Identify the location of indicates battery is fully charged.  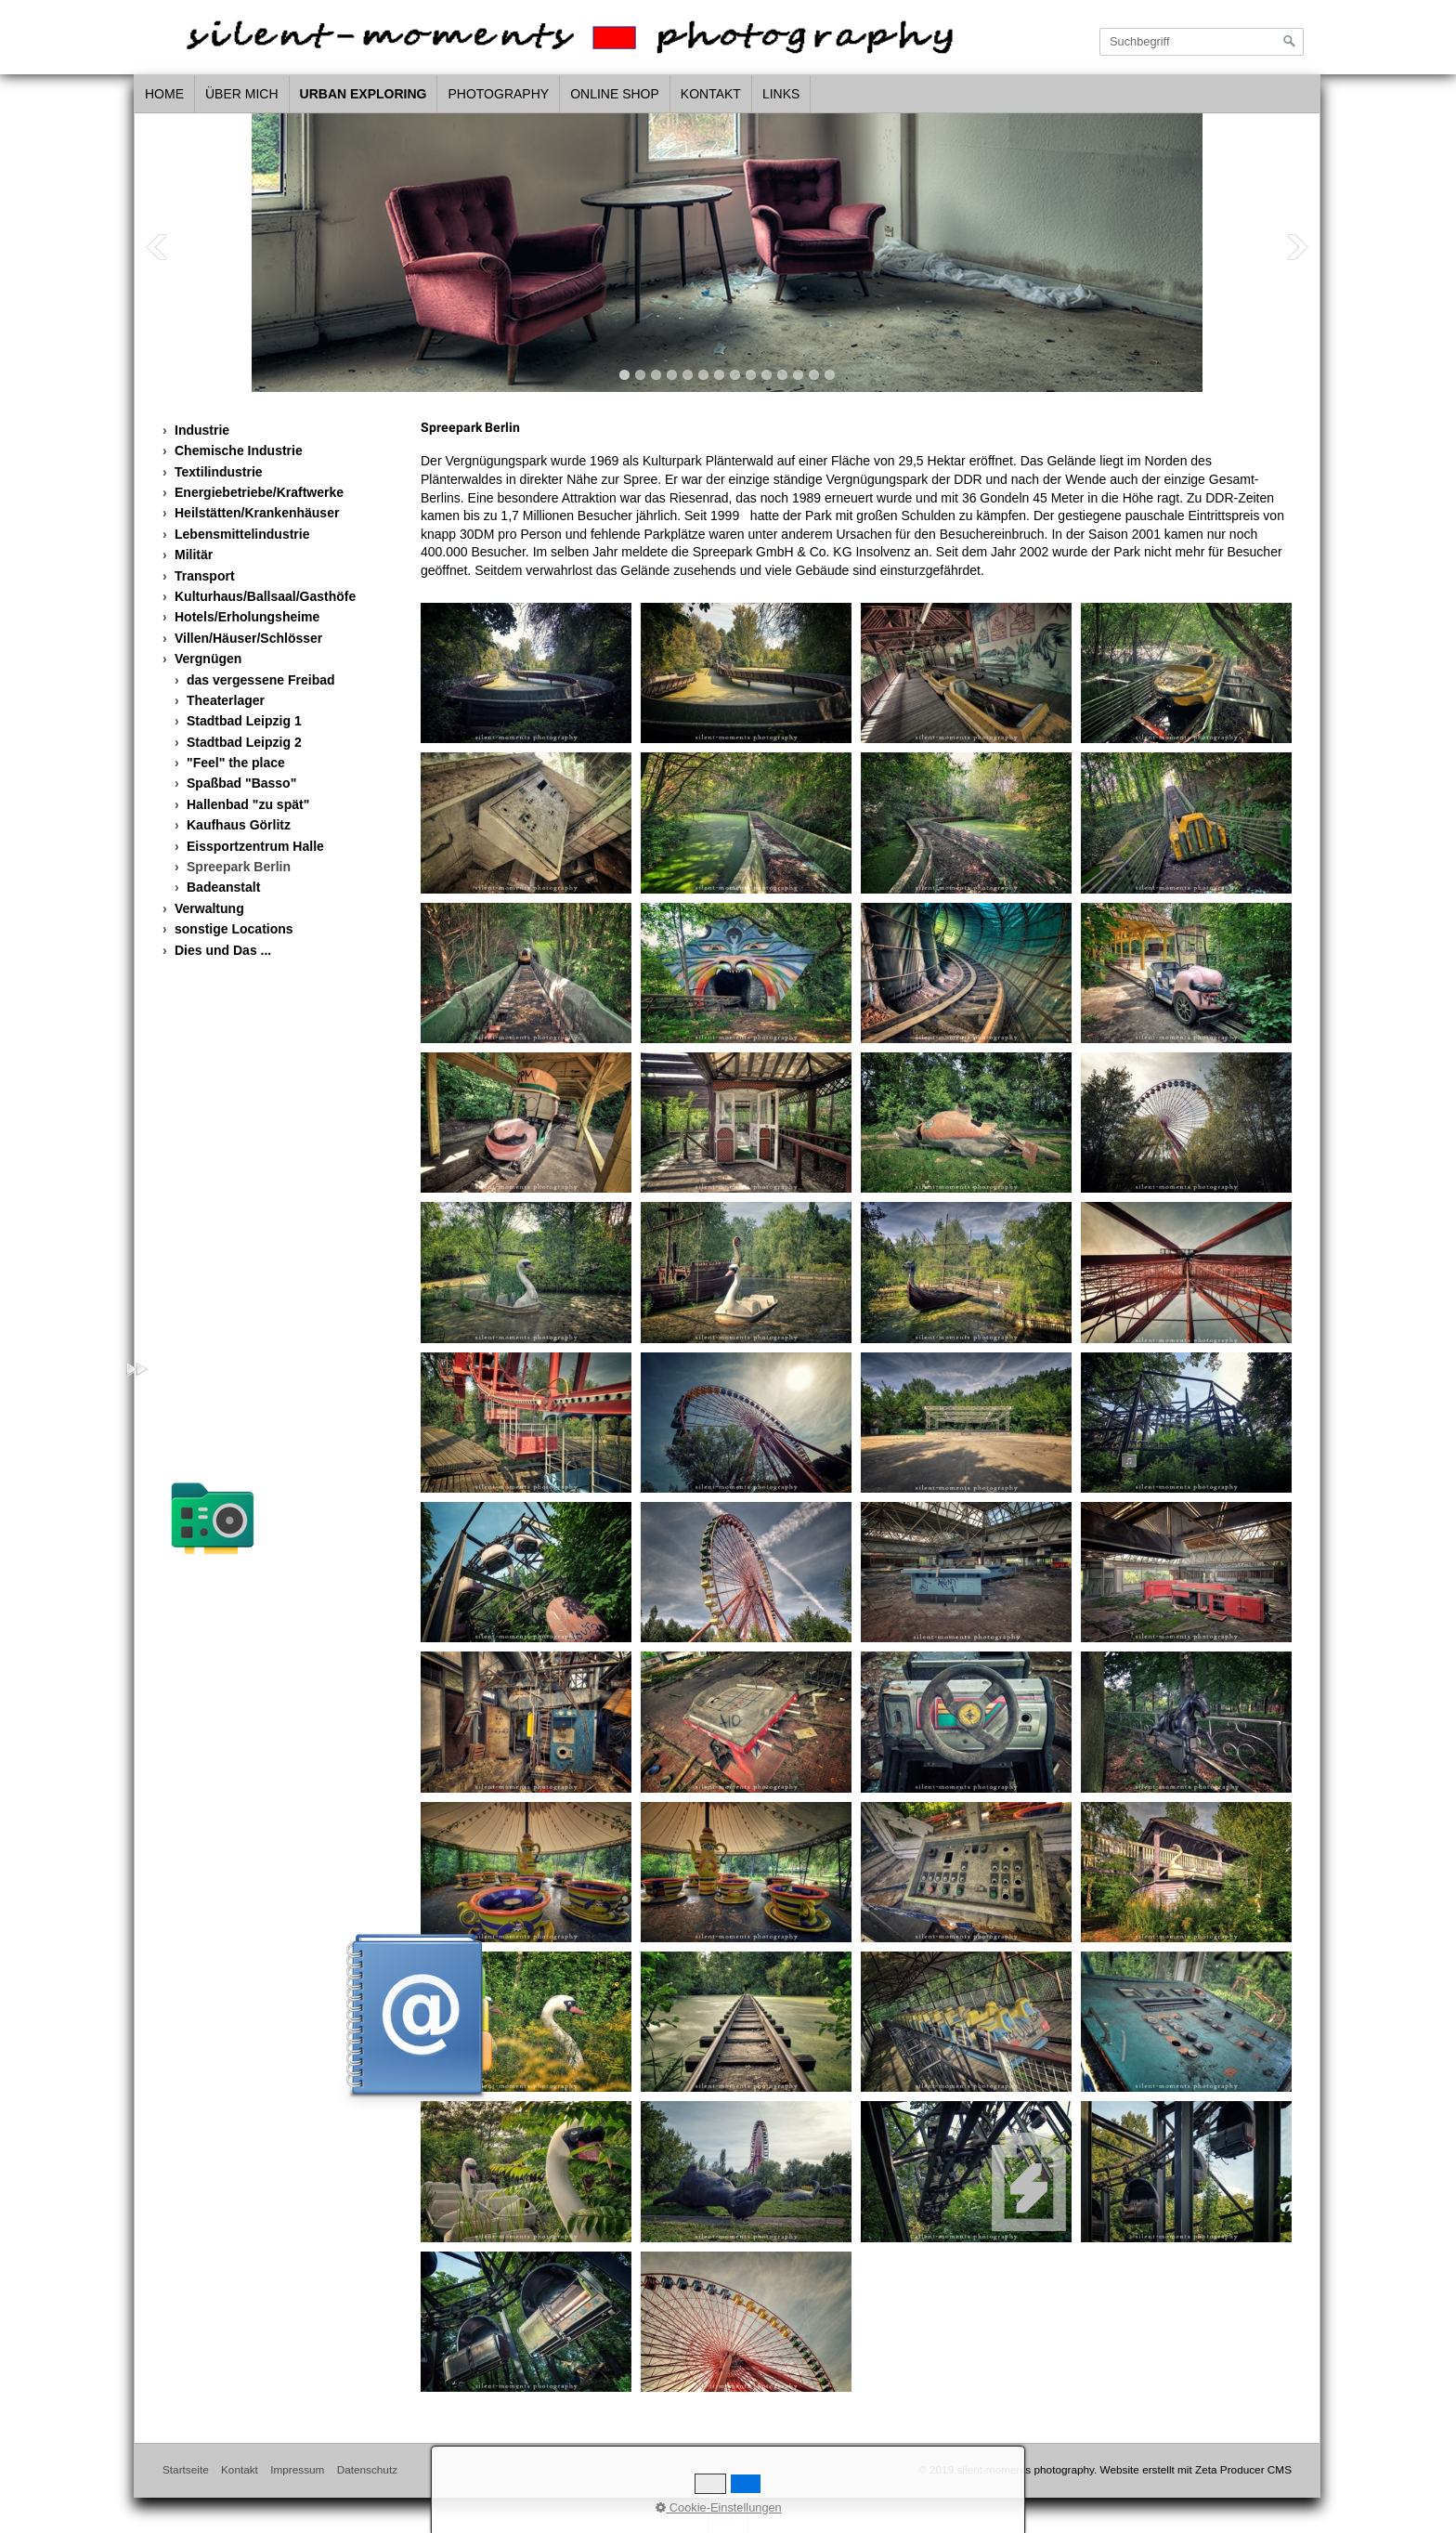
(1029, 2182).